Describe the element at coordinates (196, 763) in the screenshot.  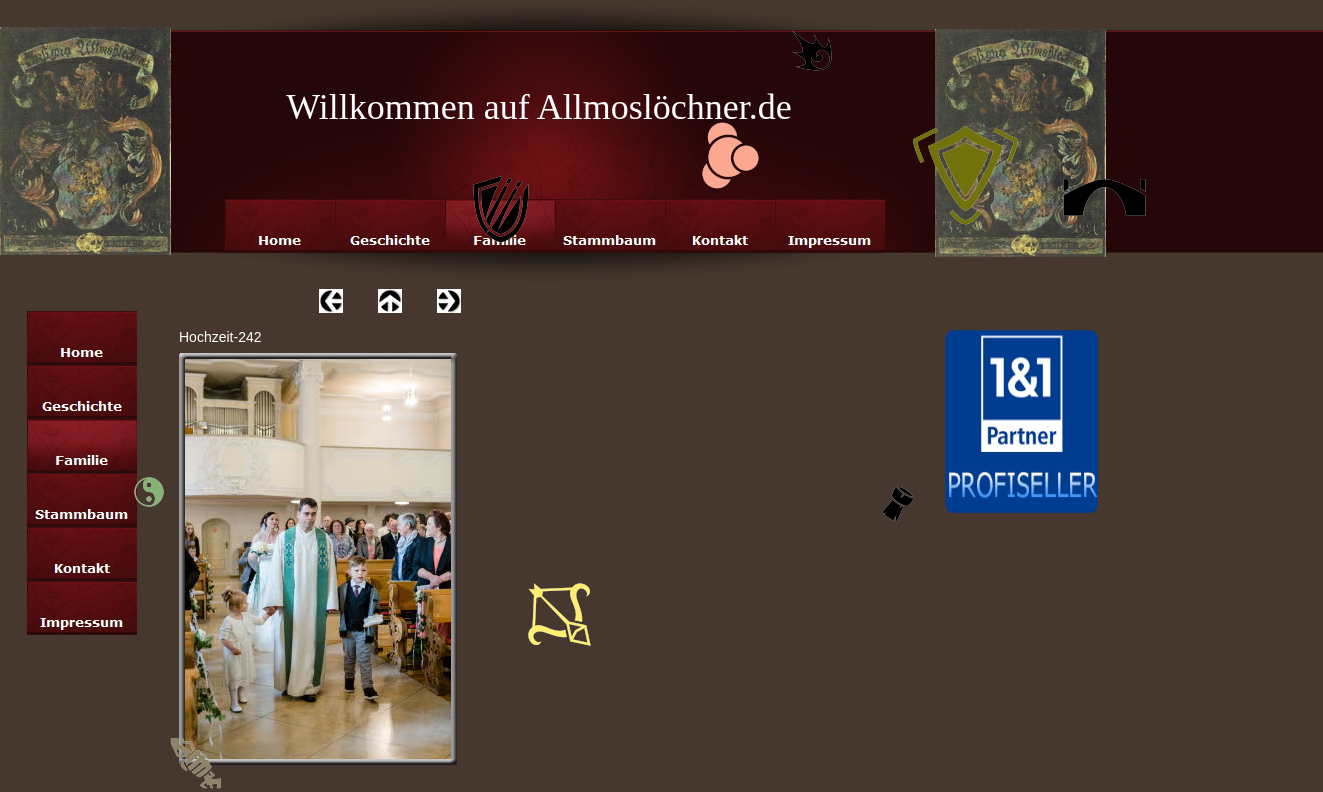
I see `activate thunder or lightning ability` at that location.